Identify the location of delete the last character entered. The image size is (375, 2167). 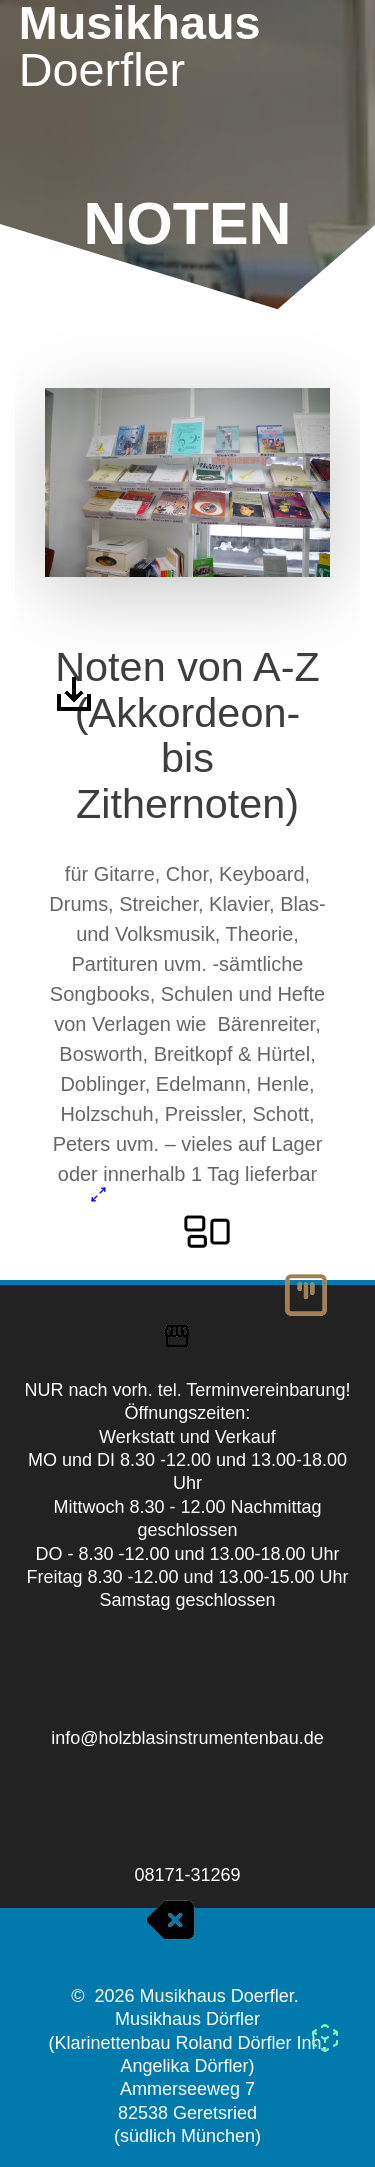
(170, 1920).